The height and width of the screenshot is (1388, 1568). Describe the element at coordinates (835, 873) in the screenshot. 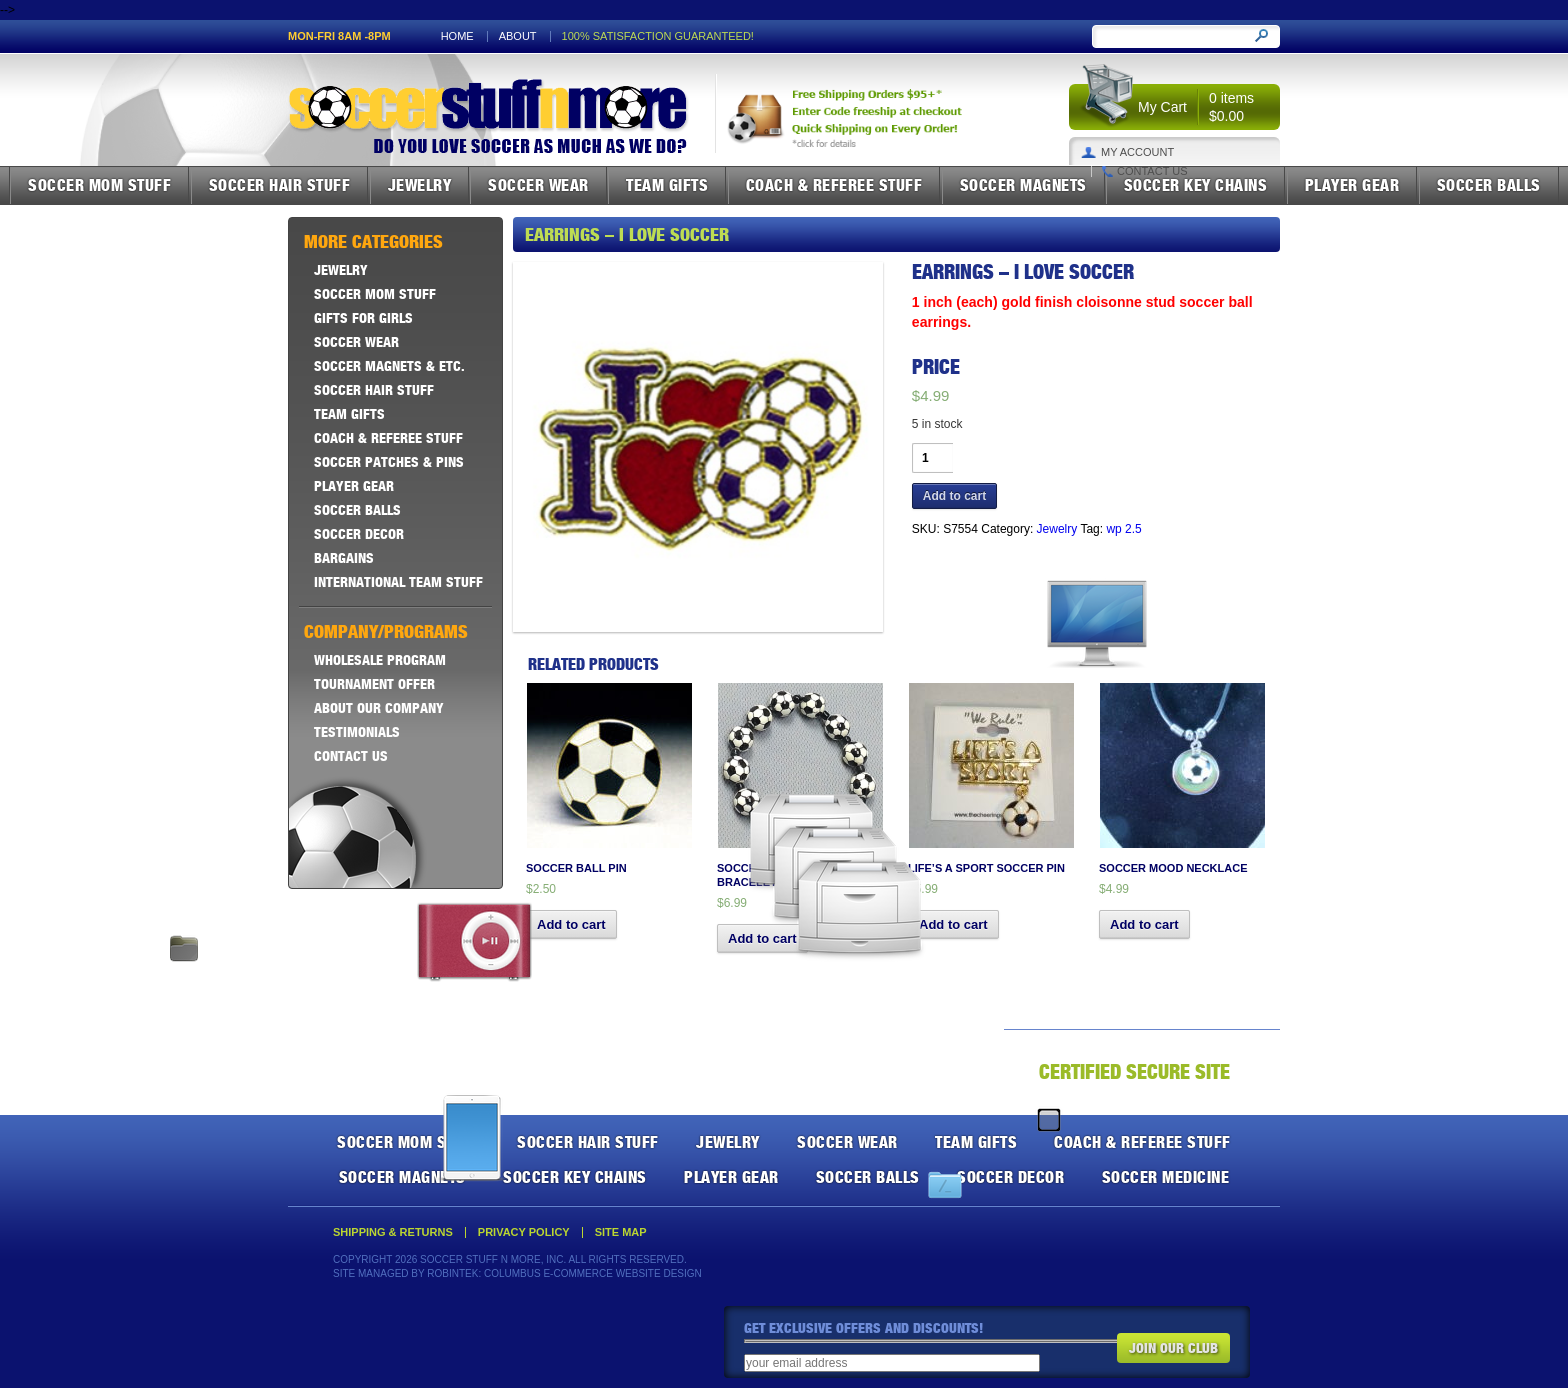

I see `access shared printer pool or network printers` at that location.